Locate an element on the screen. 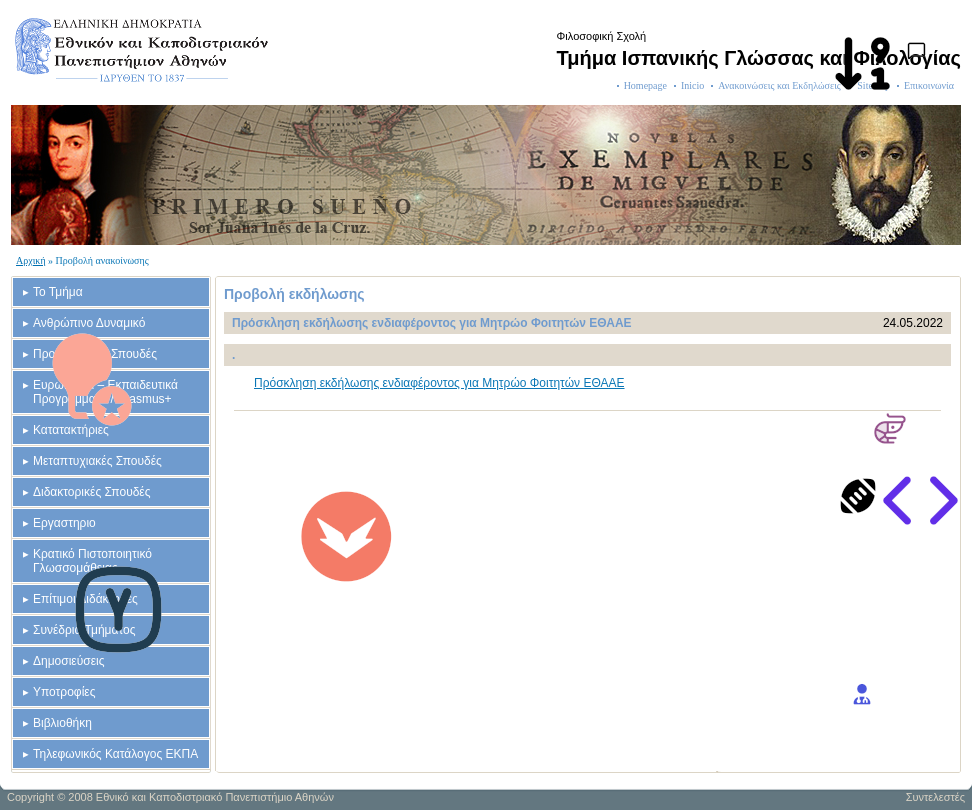  indicates items starting with the letter Y is located at coordinates (118, 609).